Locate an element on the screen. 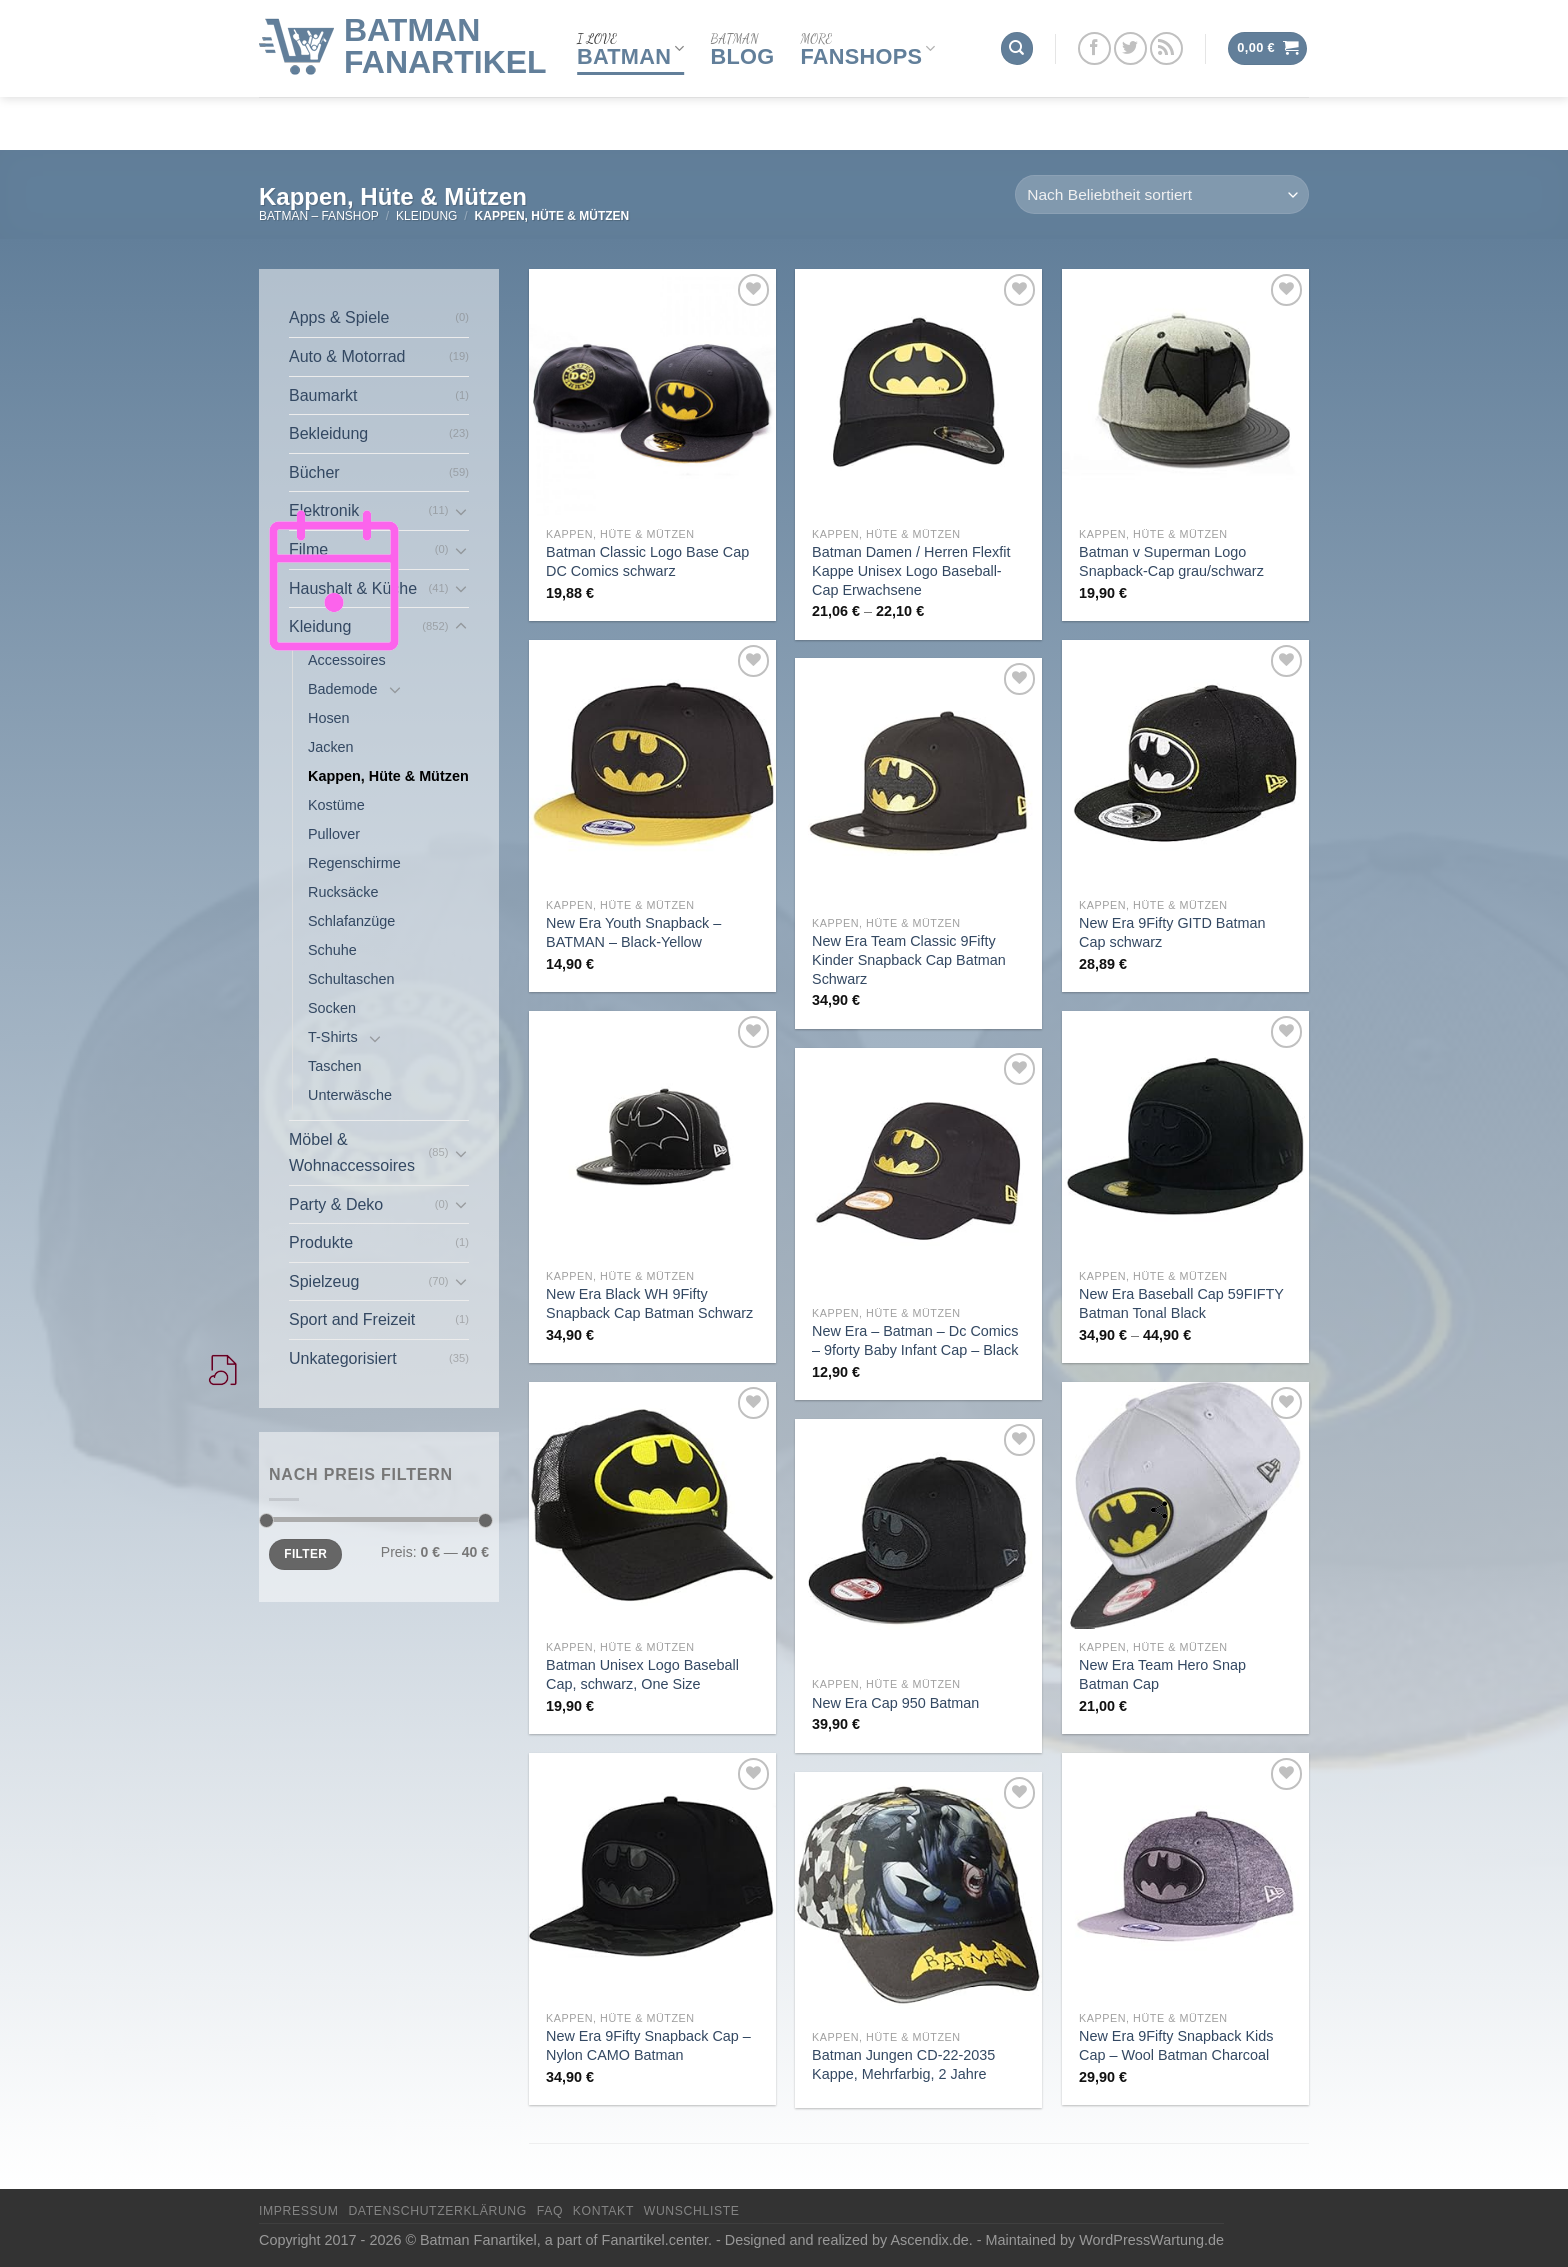  share this content is located at coordinates (1159, 1510).